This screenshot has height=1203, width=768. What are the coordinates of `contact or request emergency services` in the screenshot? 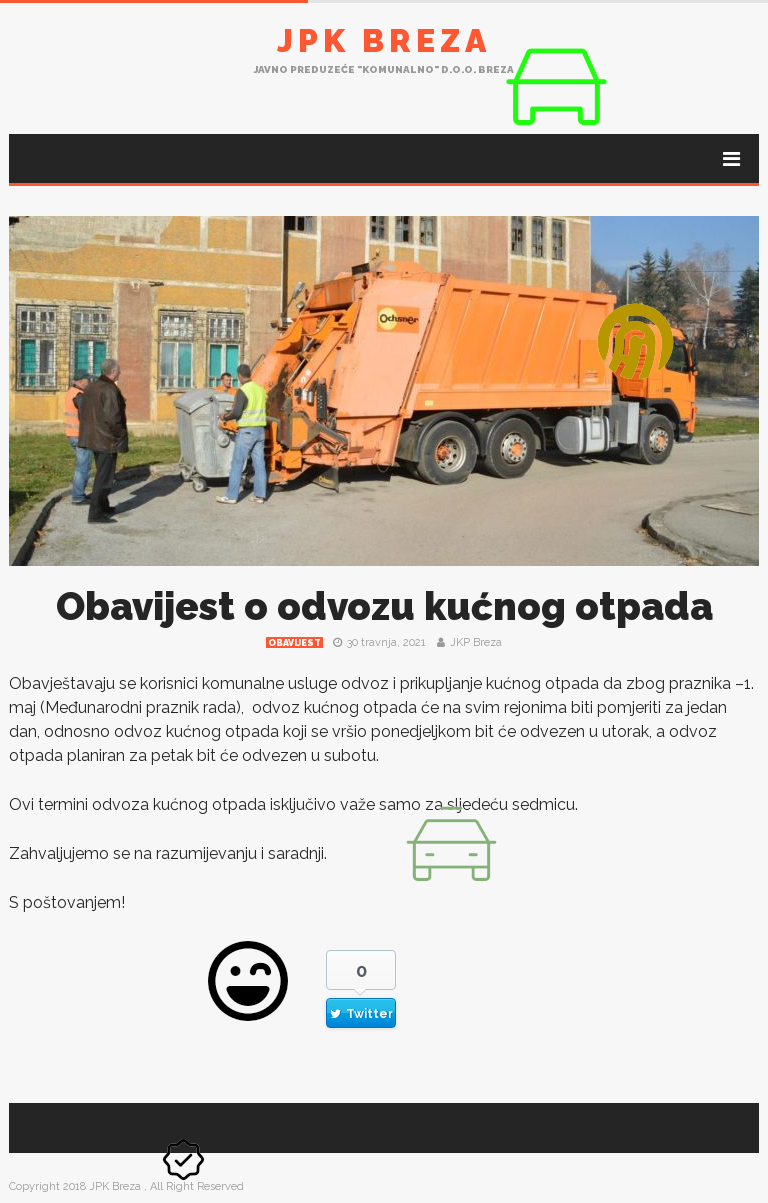 It's located at (451, 848).